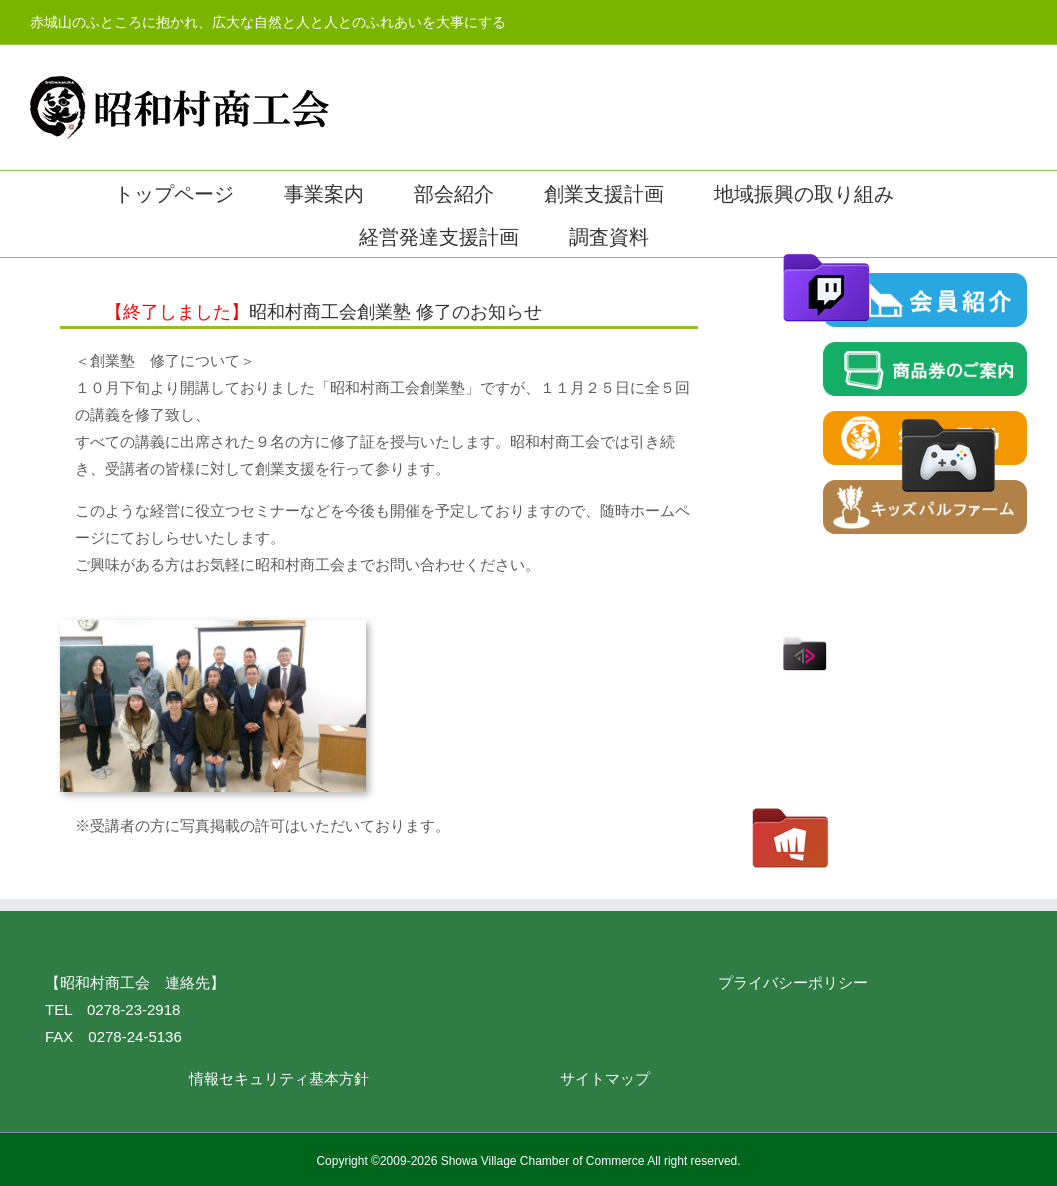 The height and width of the screenshot is (1186, 1057). Describe the element at coordinates (826, 290) in the screenshot. I see `open folder containing Twitch-related files` at that location.